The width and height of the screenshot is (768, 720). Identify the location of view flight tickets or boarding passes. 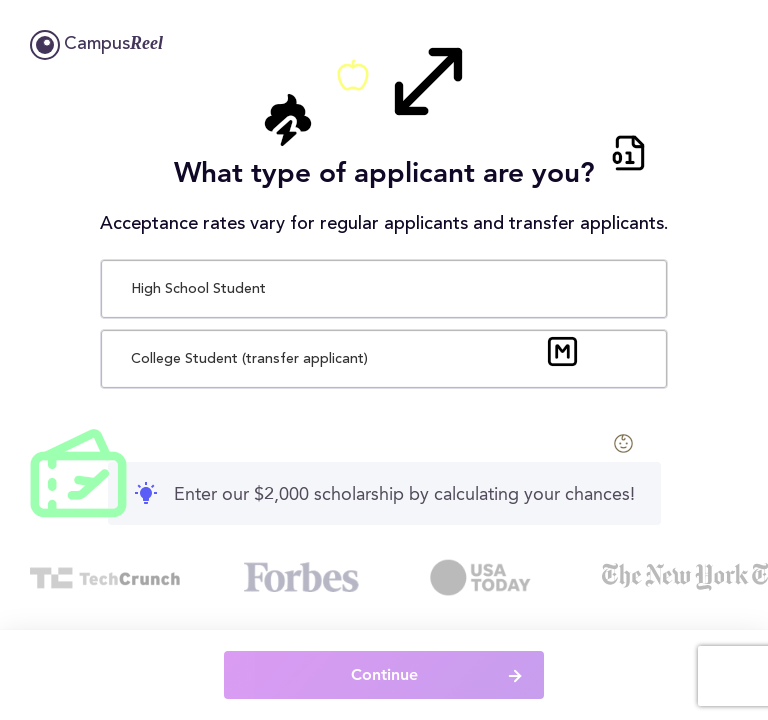
(78, 473).